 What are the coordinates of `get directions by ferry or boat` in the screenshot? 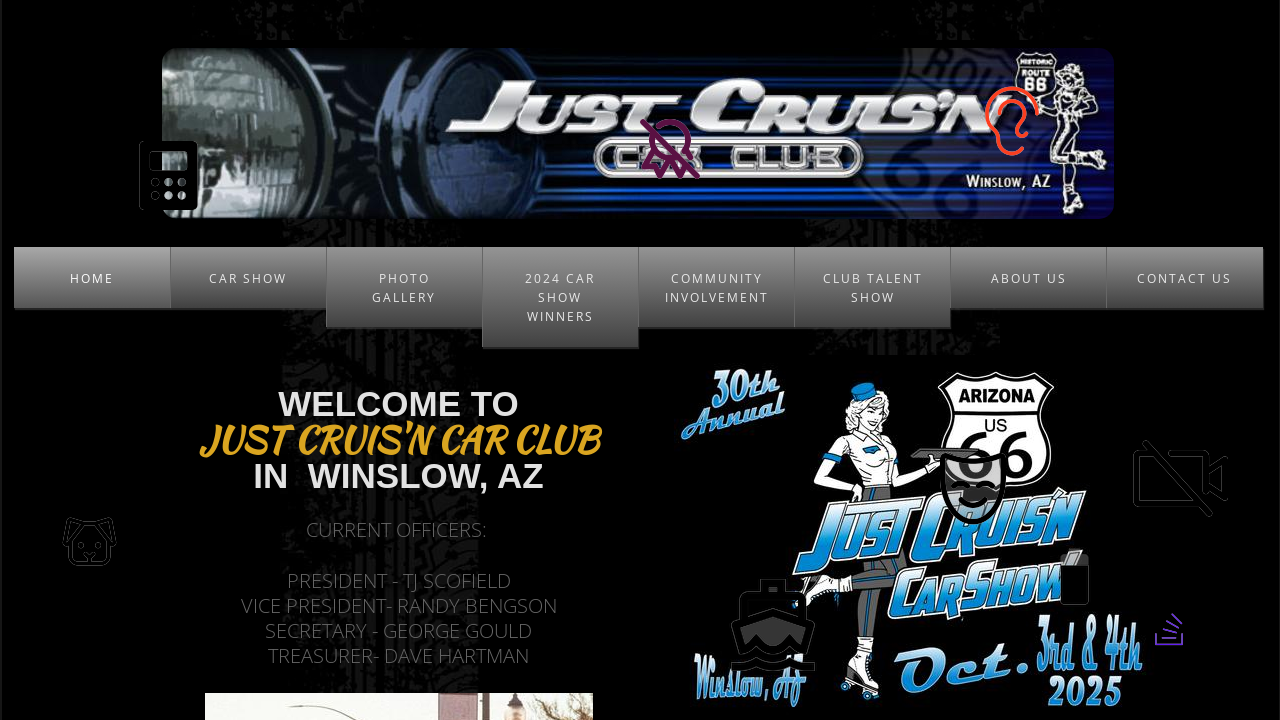 It's located at (773, 625).